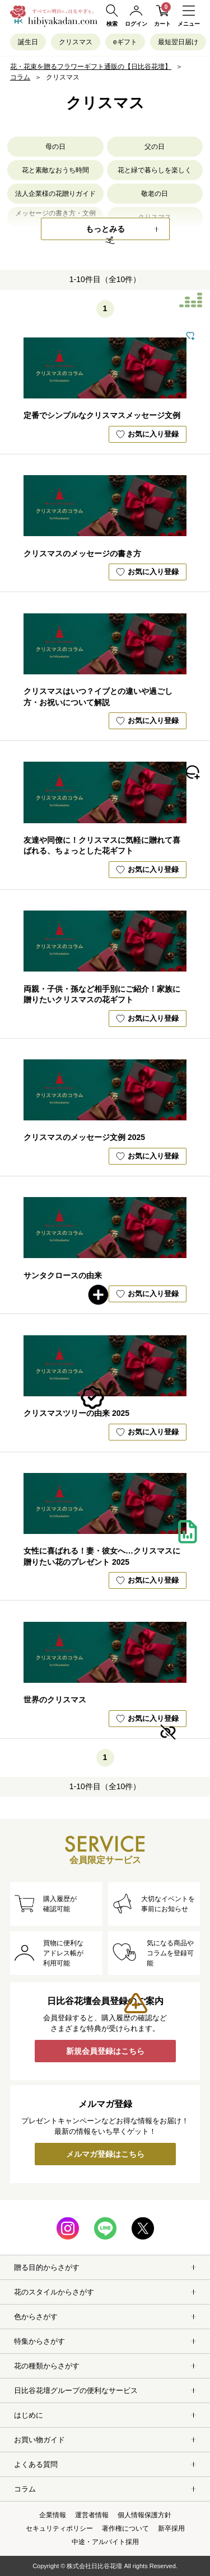 The height and width of the screenshot is (2576, 210). Describe the element at coordinates (168, 1732) in the screenshot. I see `disconnect or remove a linked account` at that location.